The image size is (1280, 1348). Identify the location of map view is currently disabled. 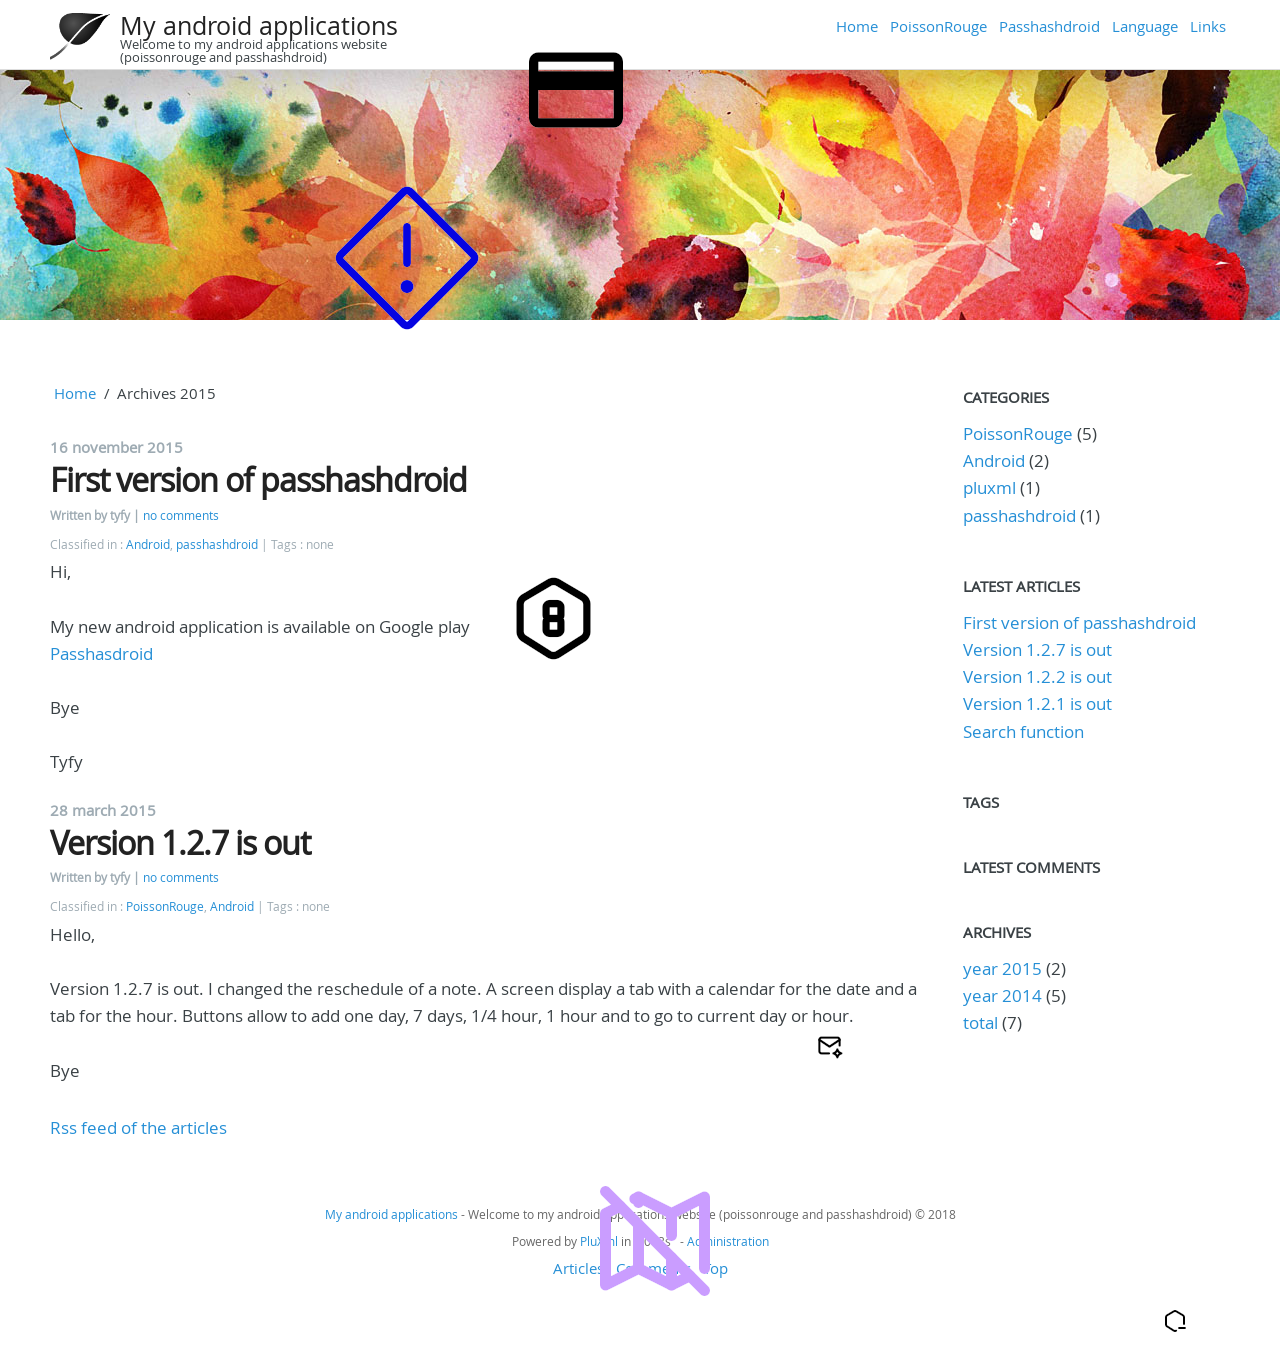
(655, 1241).